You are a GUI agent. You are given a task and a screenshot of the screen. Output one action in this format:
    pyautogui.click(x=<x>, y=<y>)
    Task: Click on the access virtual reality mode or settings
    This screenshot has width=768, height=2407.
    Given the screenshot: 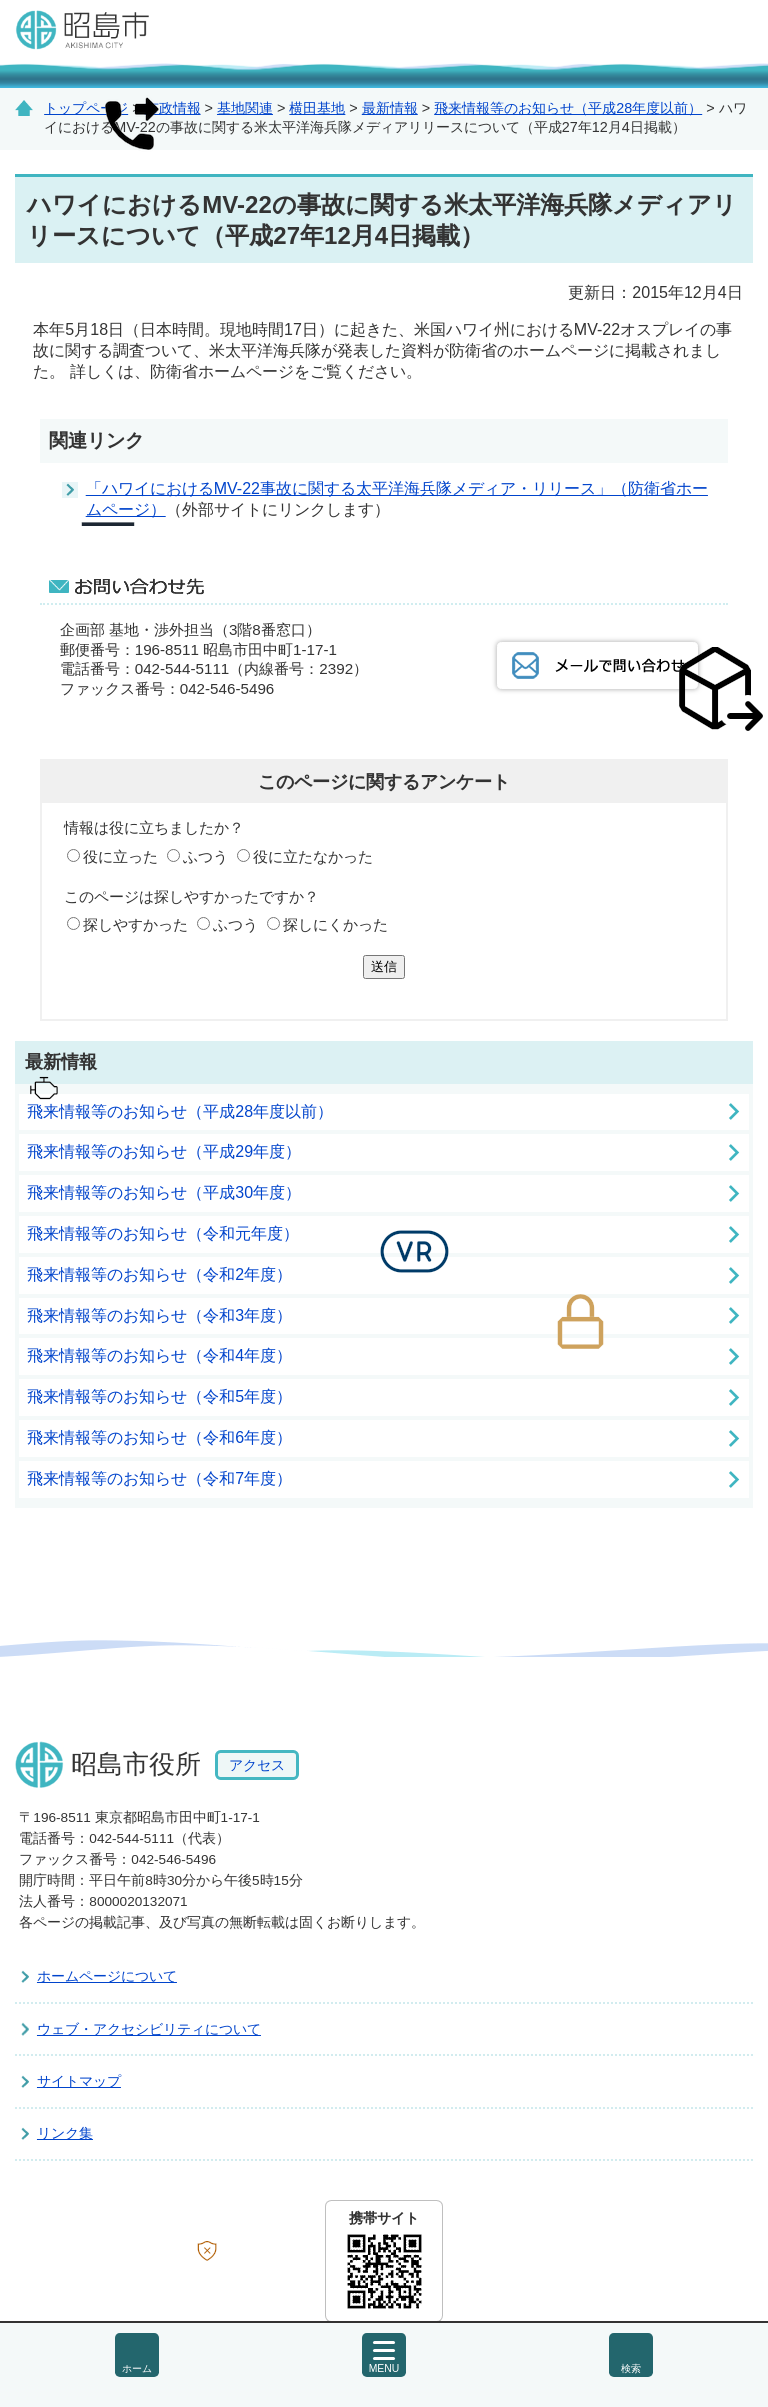 What is the action you would take?
    pyautogui.click(x=414, y=1251)
    